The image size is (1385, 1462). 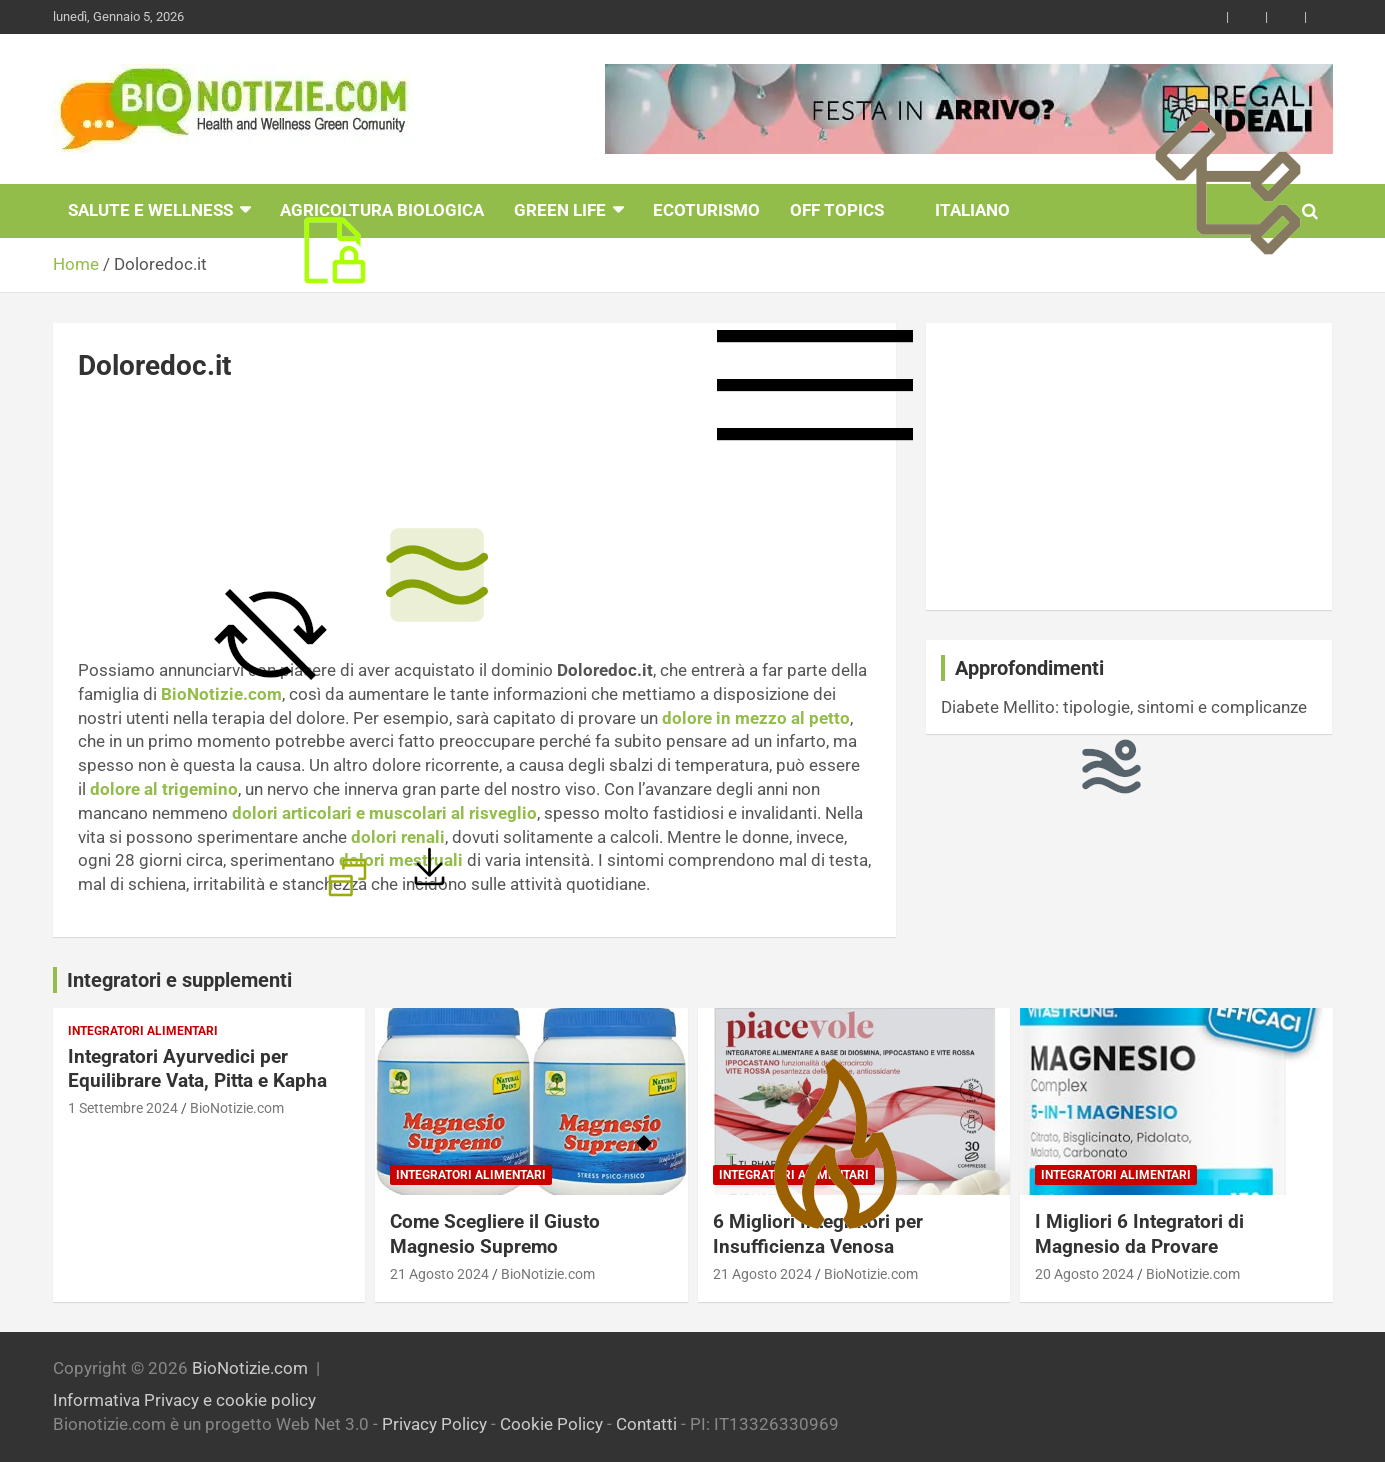 What do you see at coordinates (1111, 766) in the screenshot?
I see `access swimming pool or aquatic facilities` at bounding box center [1111, 766].